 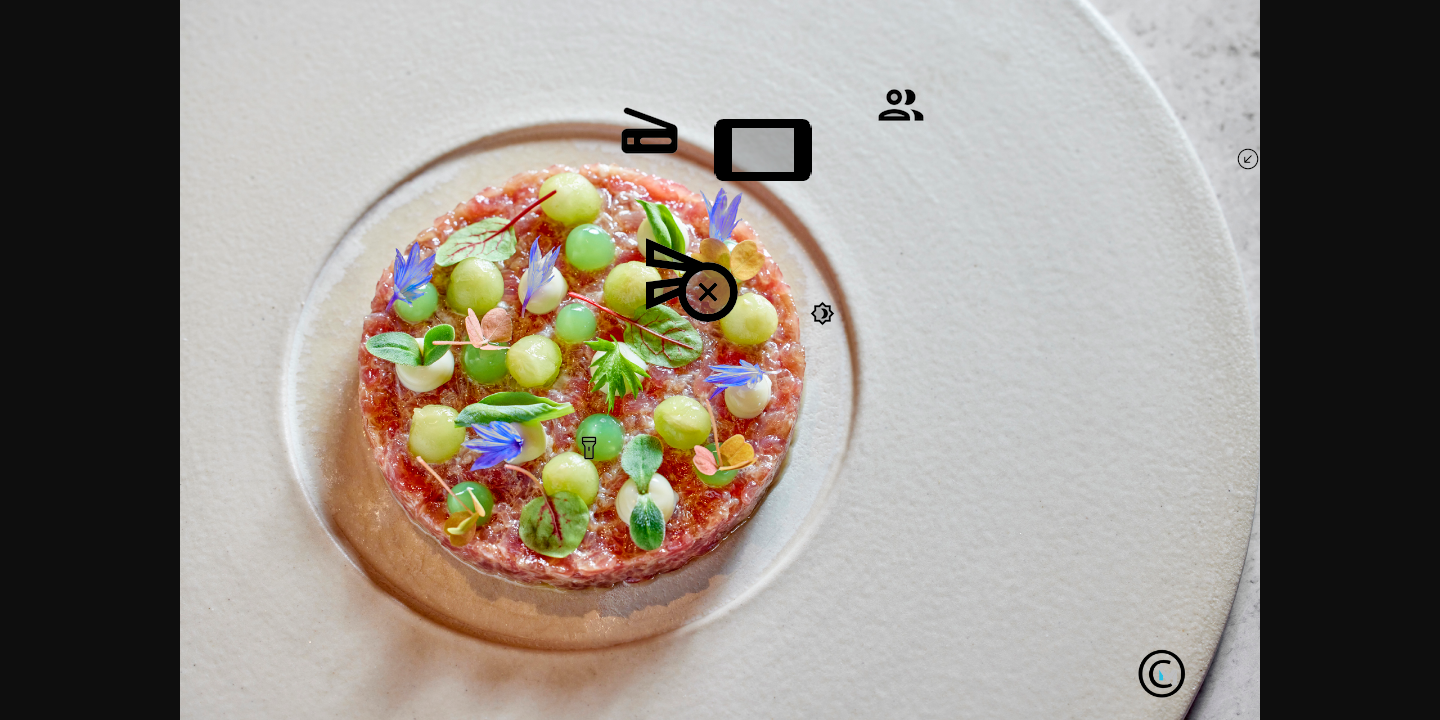 I want to click on rotate device to landscape orientation, so click(x=763, y=150).